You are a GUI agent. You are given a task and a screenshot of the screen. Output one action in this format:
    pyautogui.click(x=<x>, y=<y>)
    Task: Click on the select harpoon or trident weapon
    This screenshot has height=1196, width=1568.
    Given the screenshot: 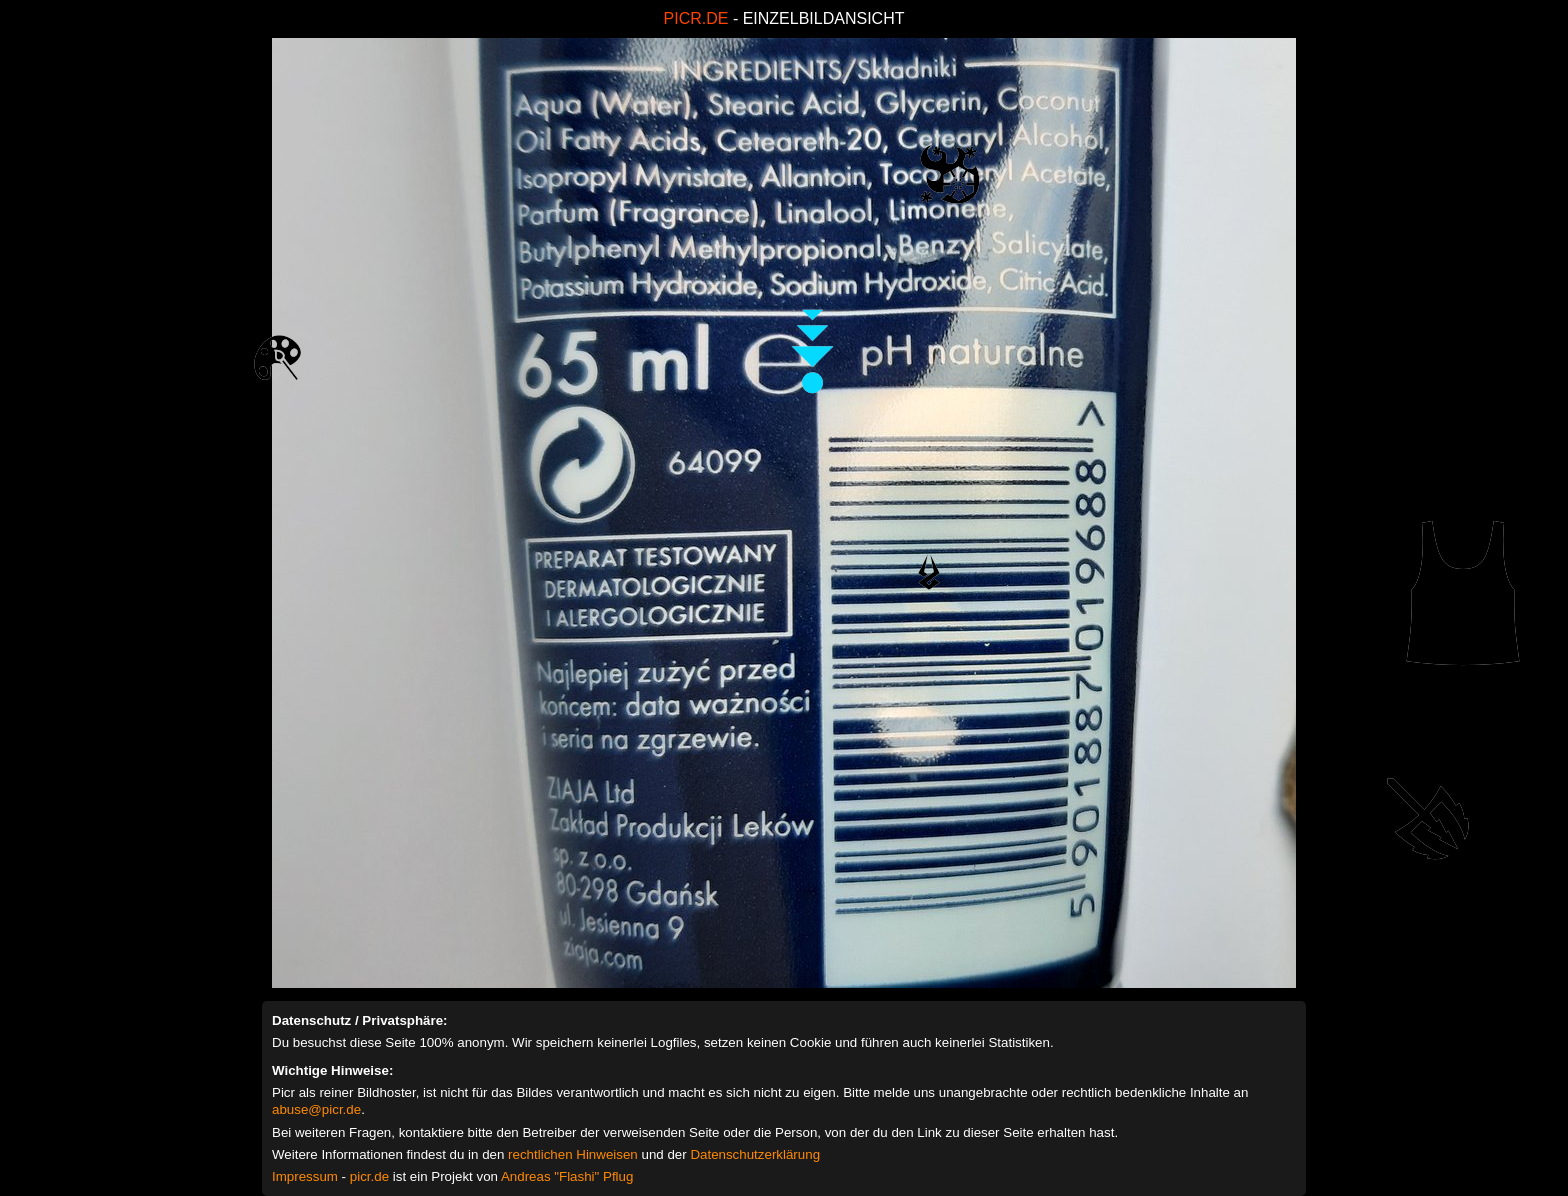 What is the action you would take?
    pyautogui.click(x=1428, y=818)
    